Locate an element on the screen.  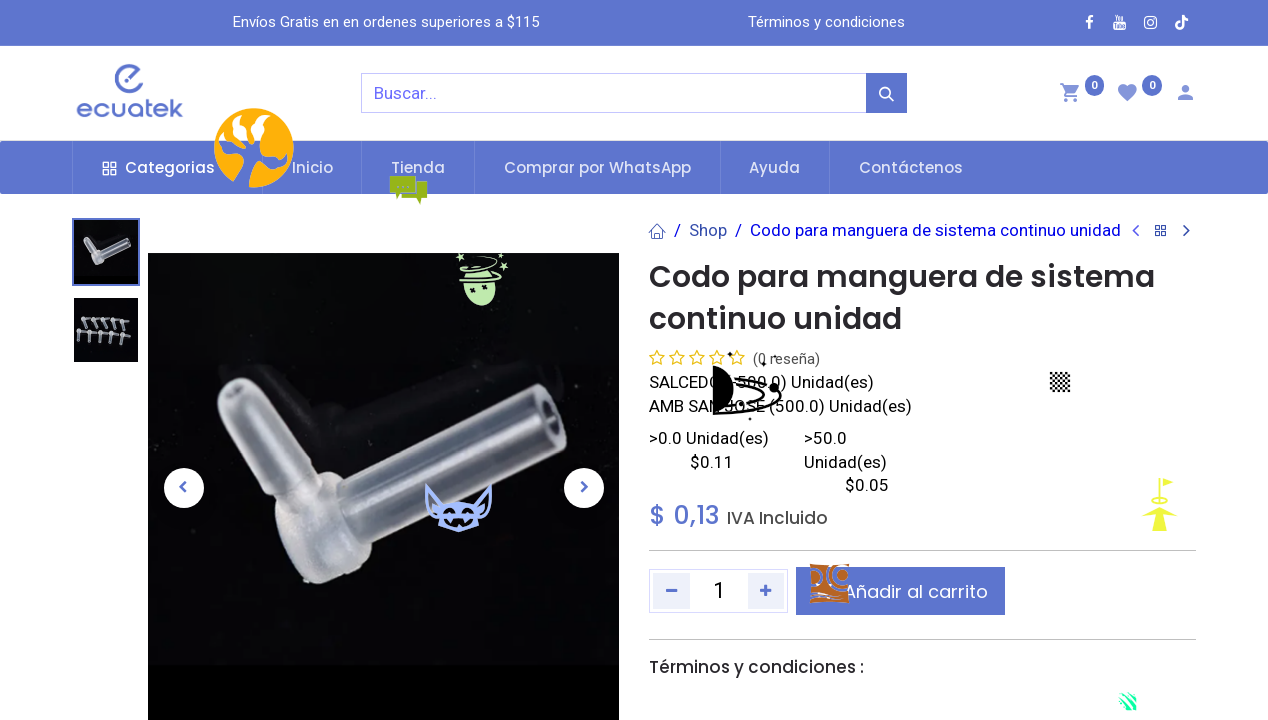
decorative game UI element or background pattern is located at coordinates (829, 583).